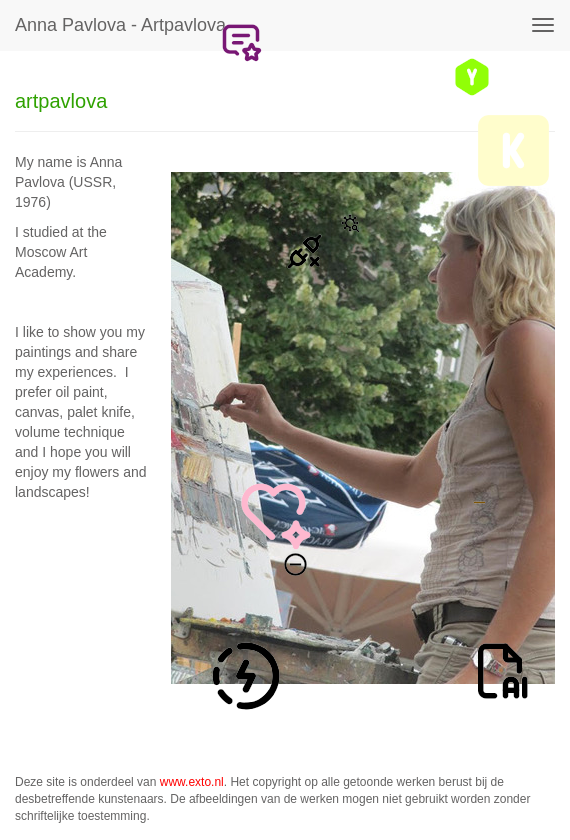 The image size is (570, 840). Describe the element at coordinates (246, 676) in the screenshot. I see `battery is currently charging` at that location.